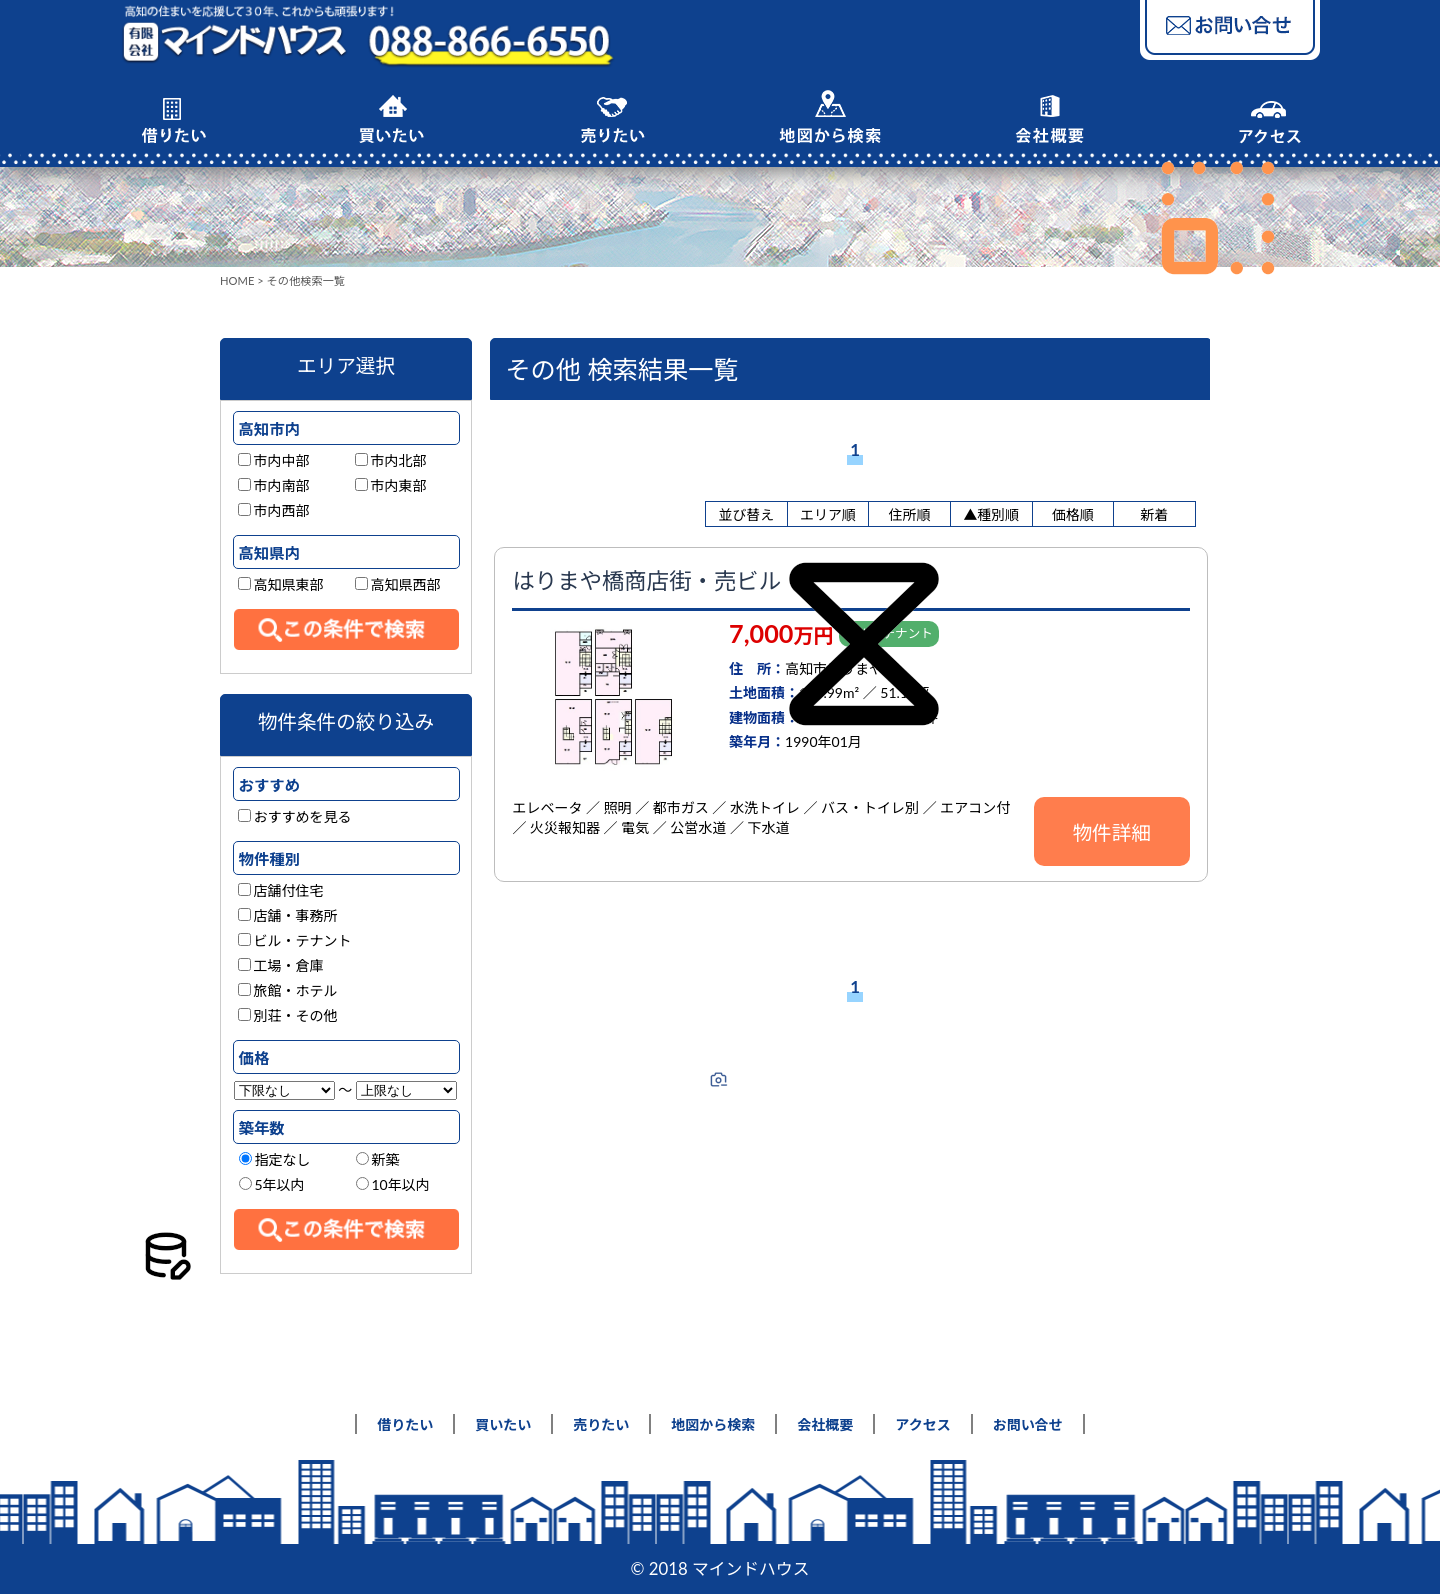 The width and height of the screenshot is (1440, 1594). I want to click on remove a photo from selection, so click(718, 1079).